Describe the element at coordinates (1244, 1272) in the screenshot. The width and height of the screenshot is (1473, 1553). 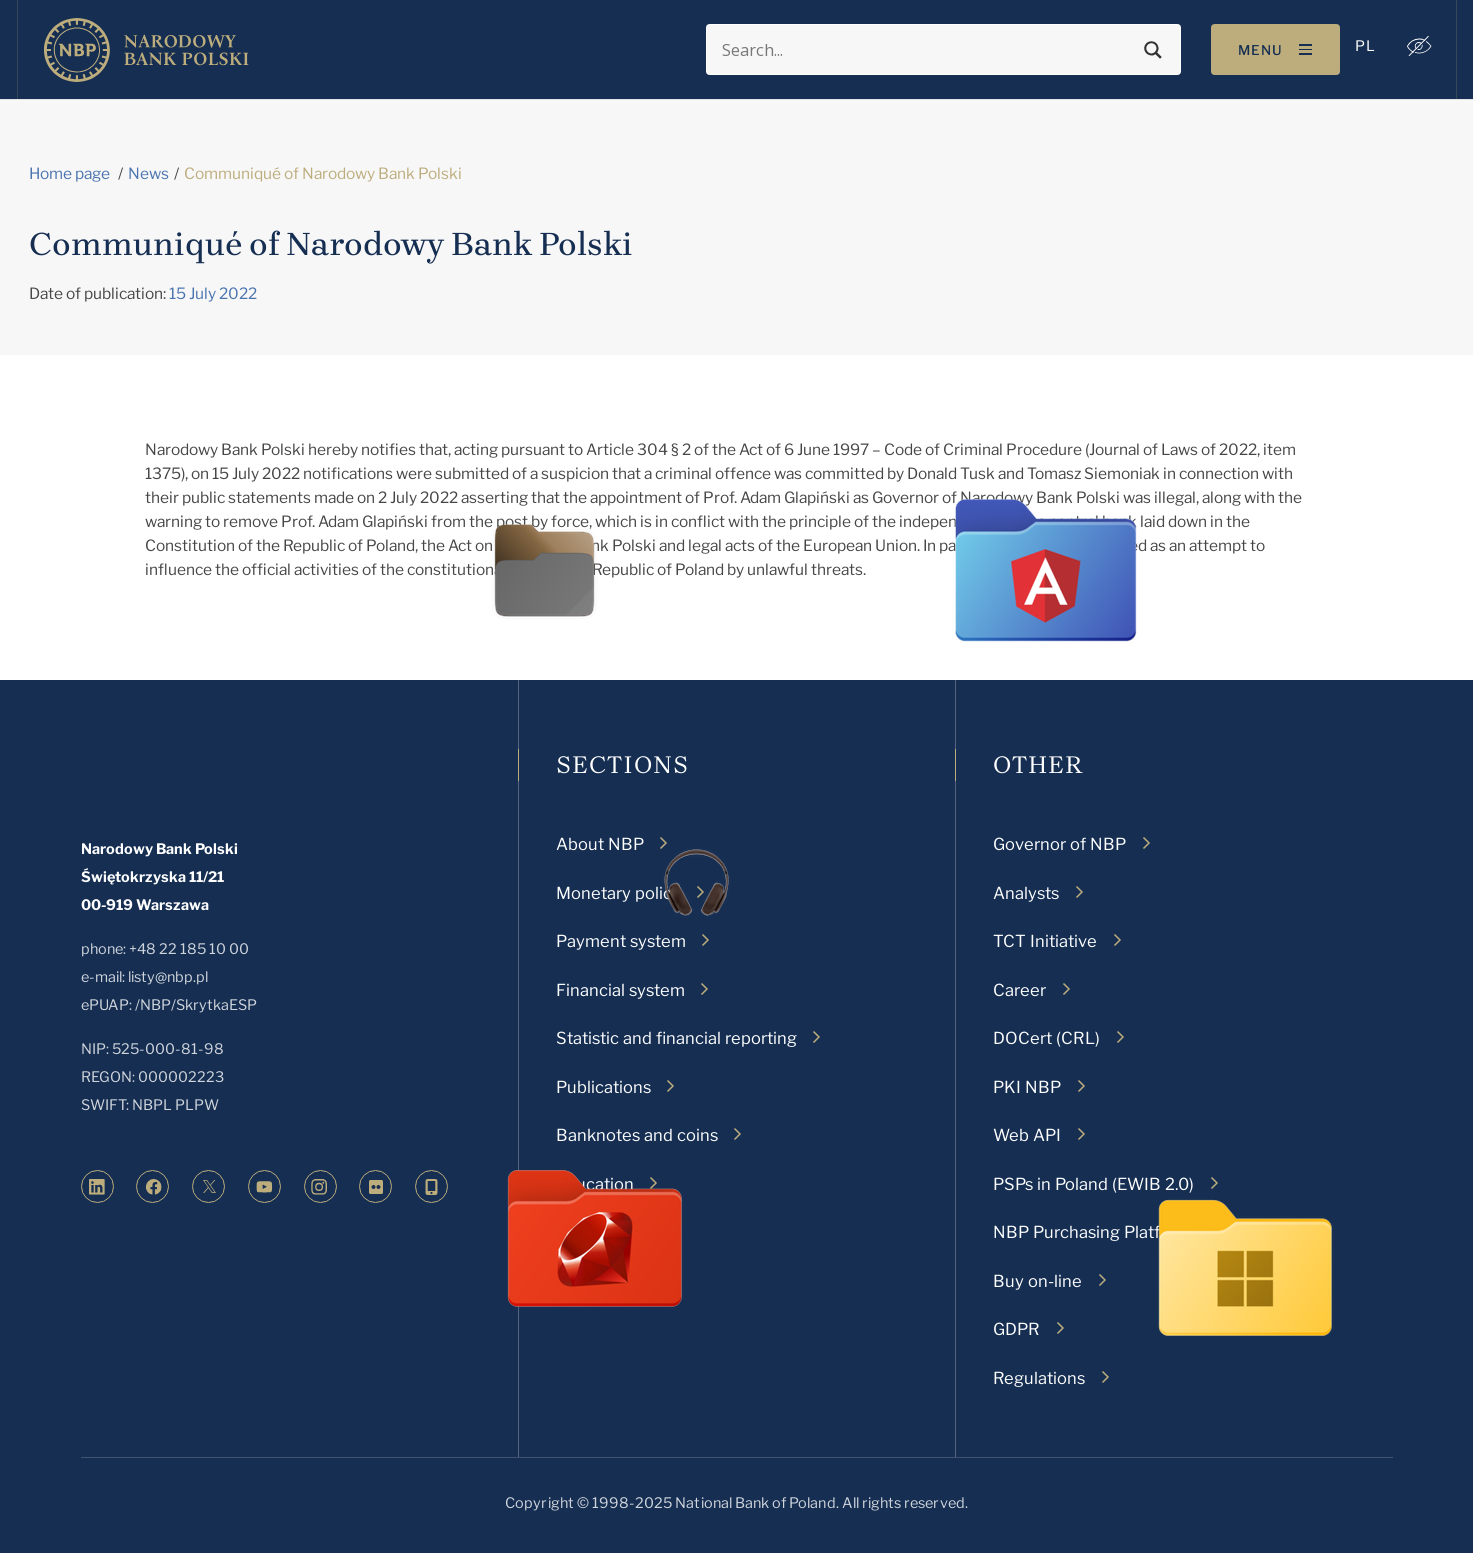
I see `open windows system folder` at that location.